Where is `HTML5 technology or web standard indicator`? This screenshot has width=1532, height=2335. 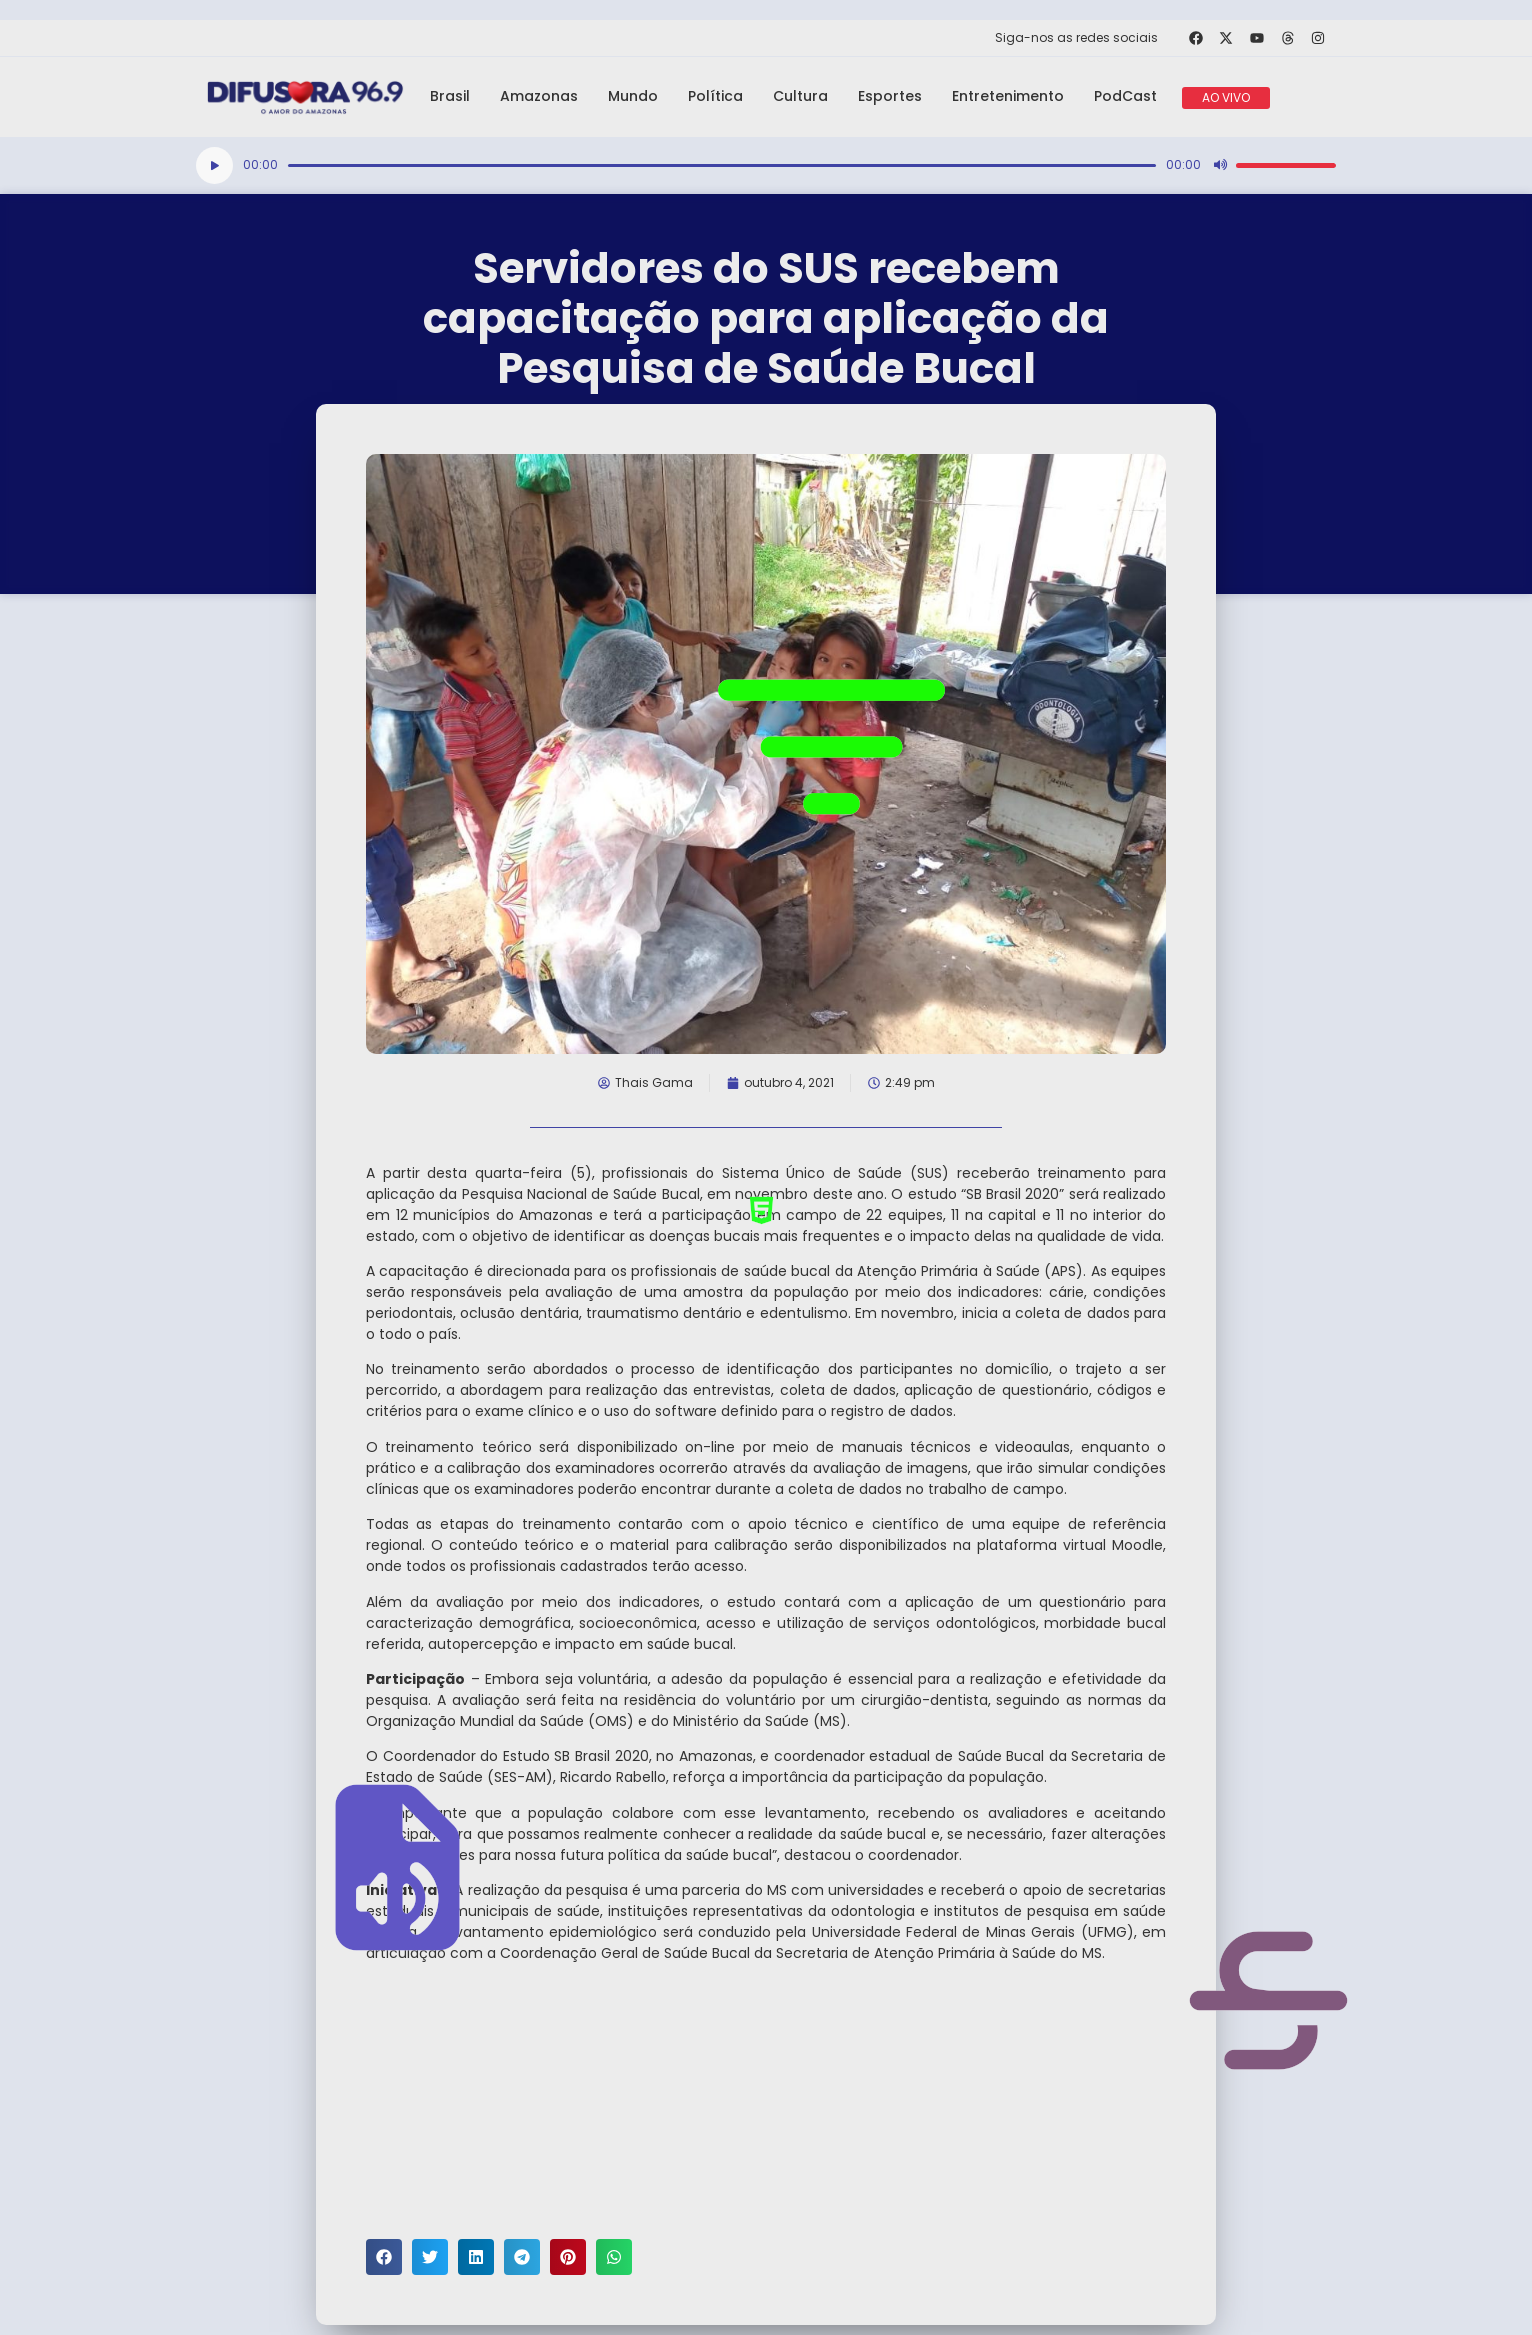
HTML5 technology or web standard indicator is located at coordinates (761, 1210).